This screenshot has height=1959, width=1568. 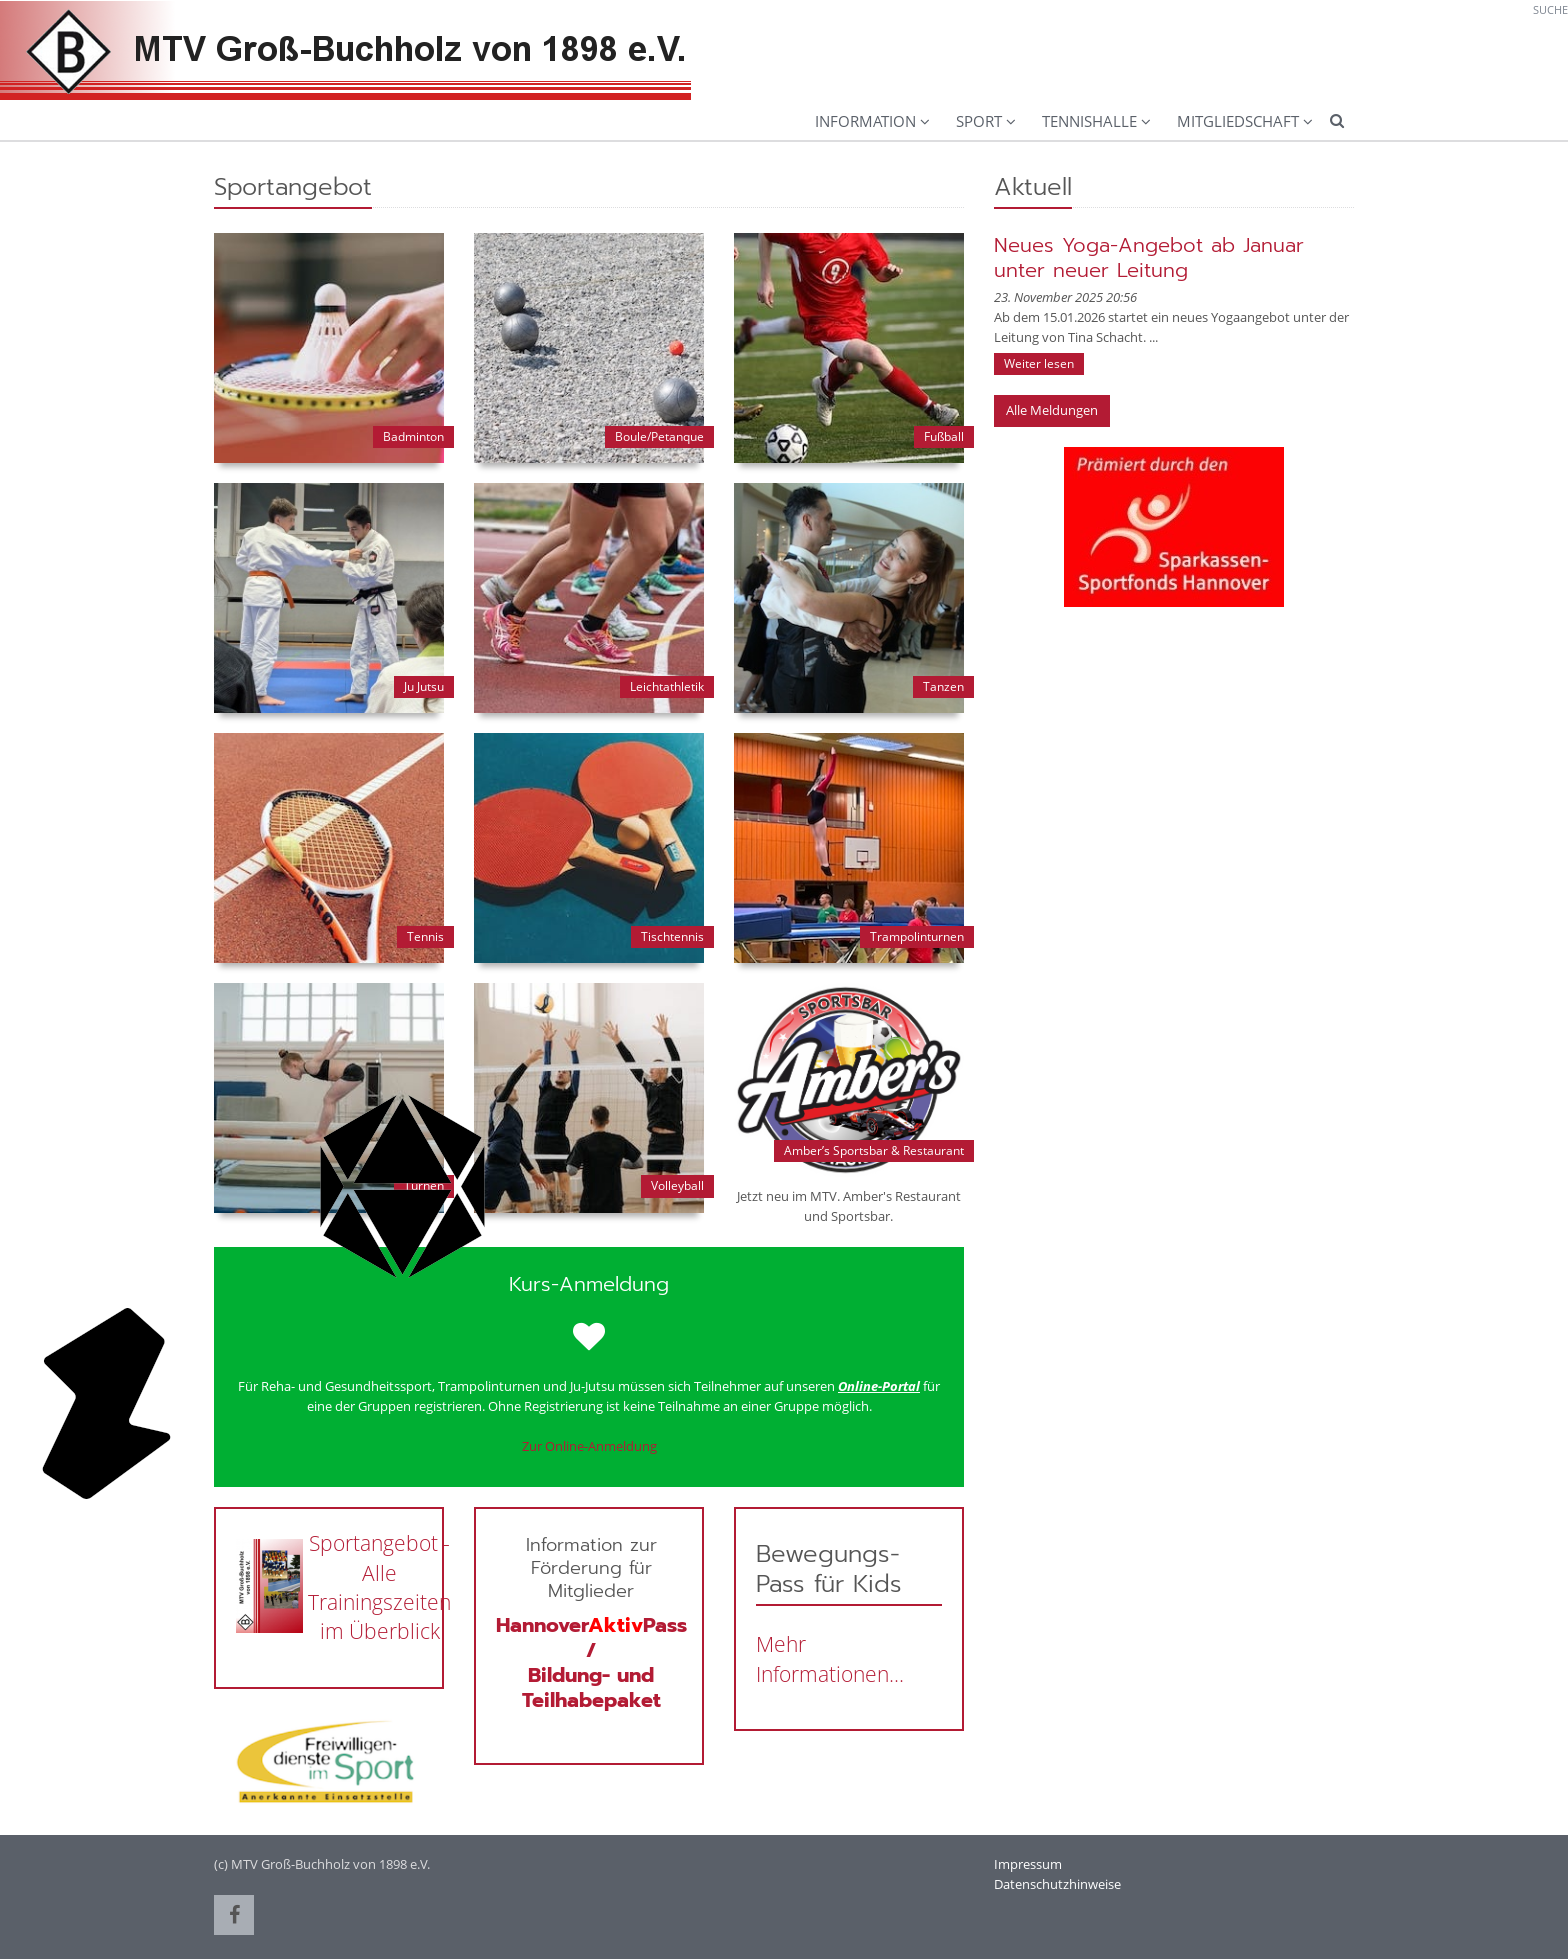 I want to click on clever cloud platform logo, so click(x=402, y=1186).